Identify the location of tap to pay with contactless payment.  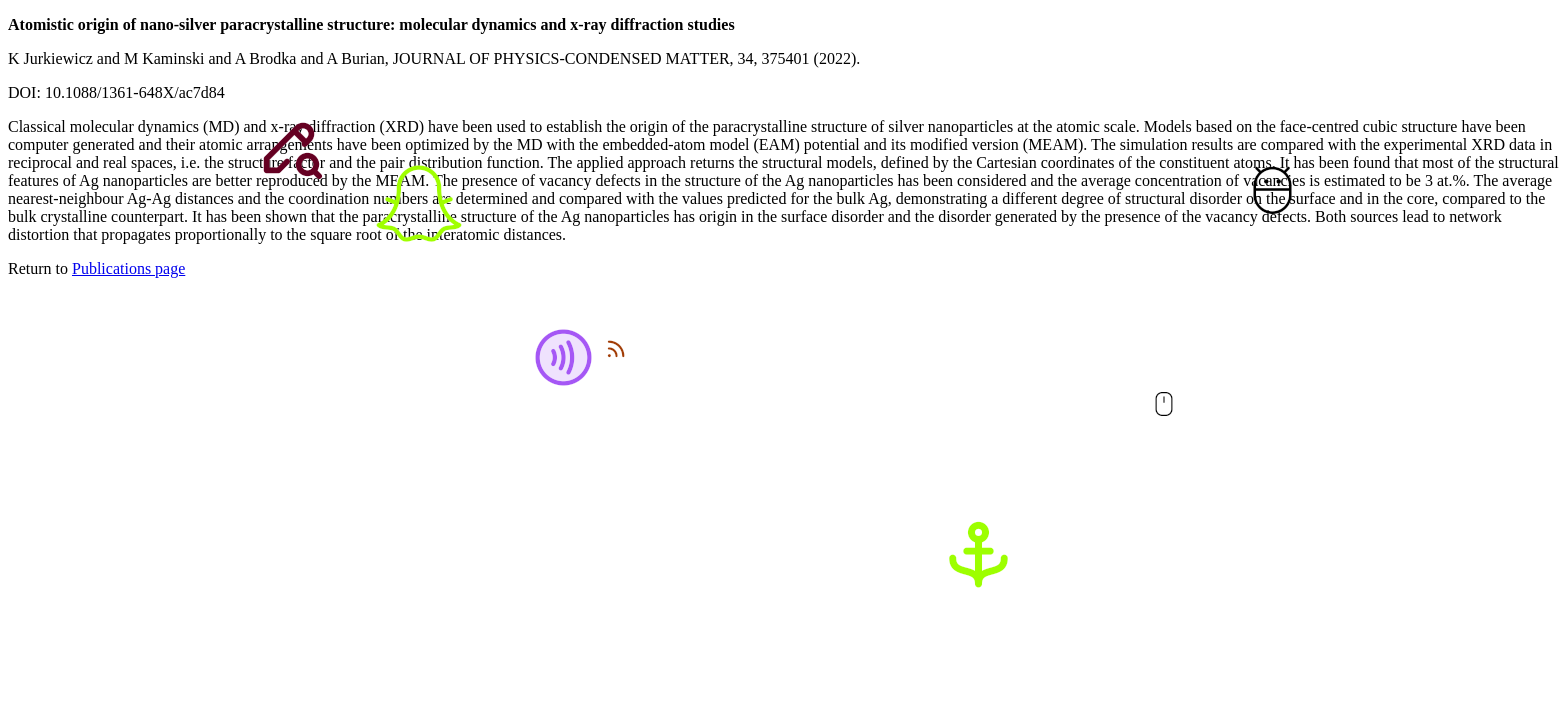
(563, 357).